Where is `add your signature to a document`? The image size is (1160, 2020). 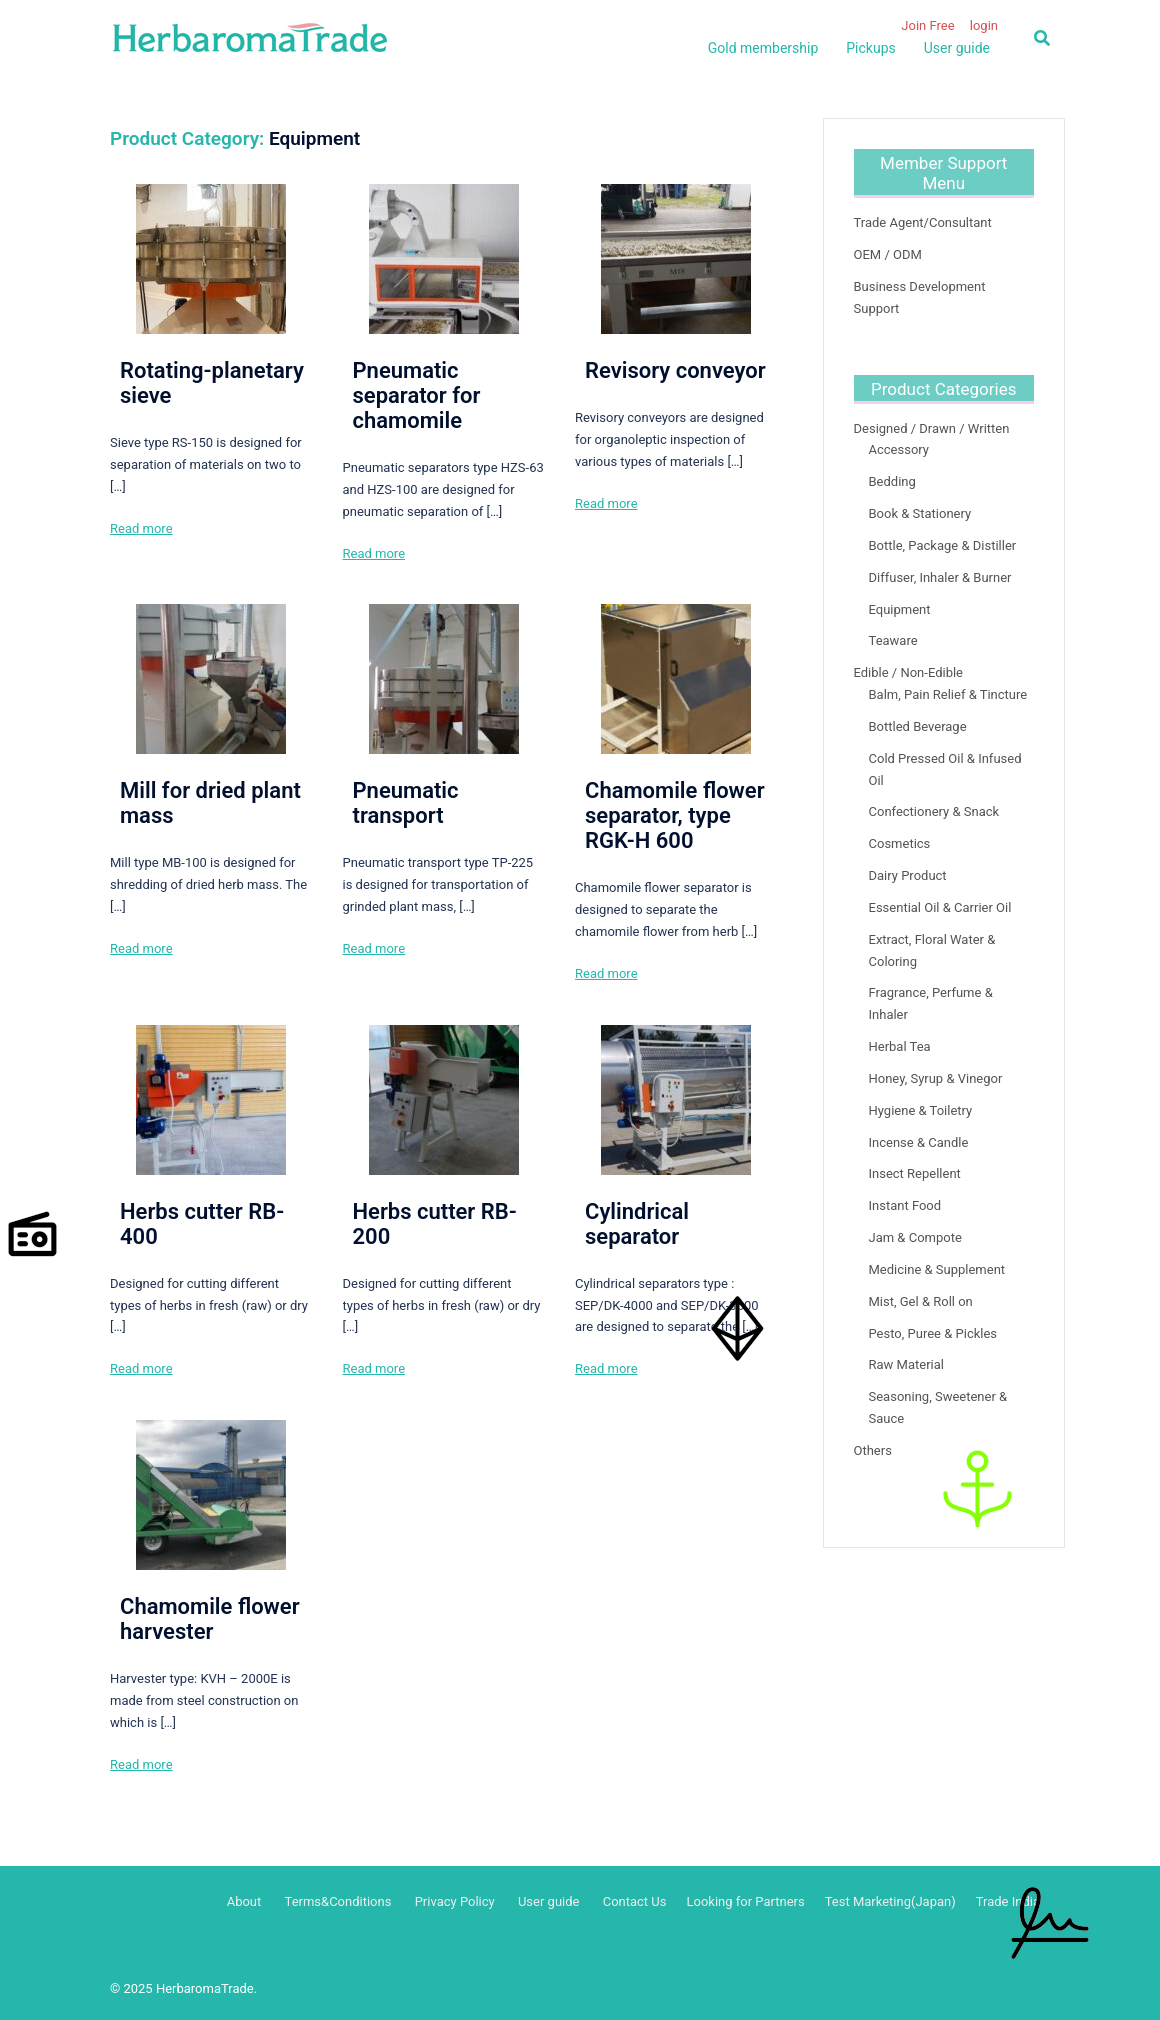
add your signature to a document is located at coordinates (1050, 1923).